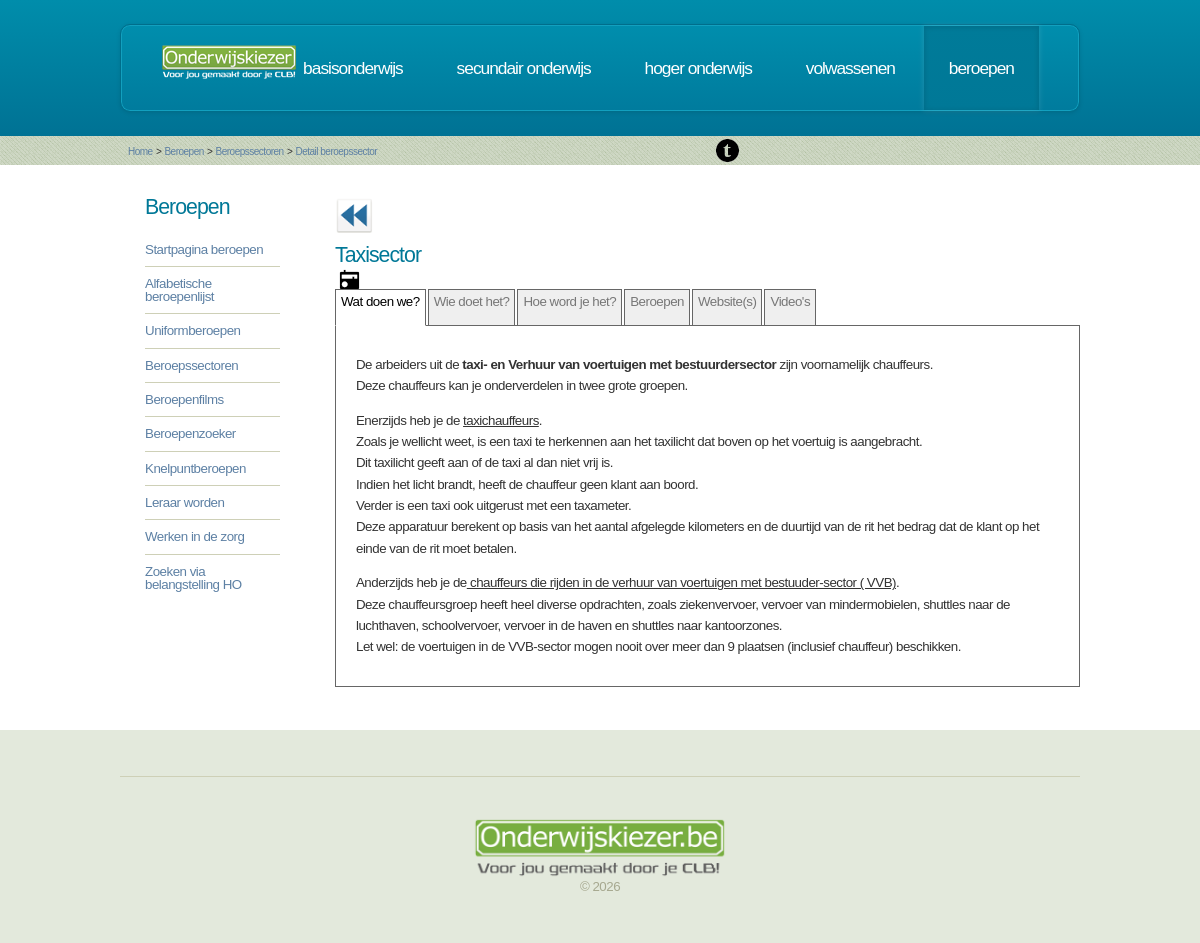 The image size is (1200, 943). Describe the element at coordinates (349, 280) in the screenshot. I see `listen to radio or audio broadcasts` at that location.